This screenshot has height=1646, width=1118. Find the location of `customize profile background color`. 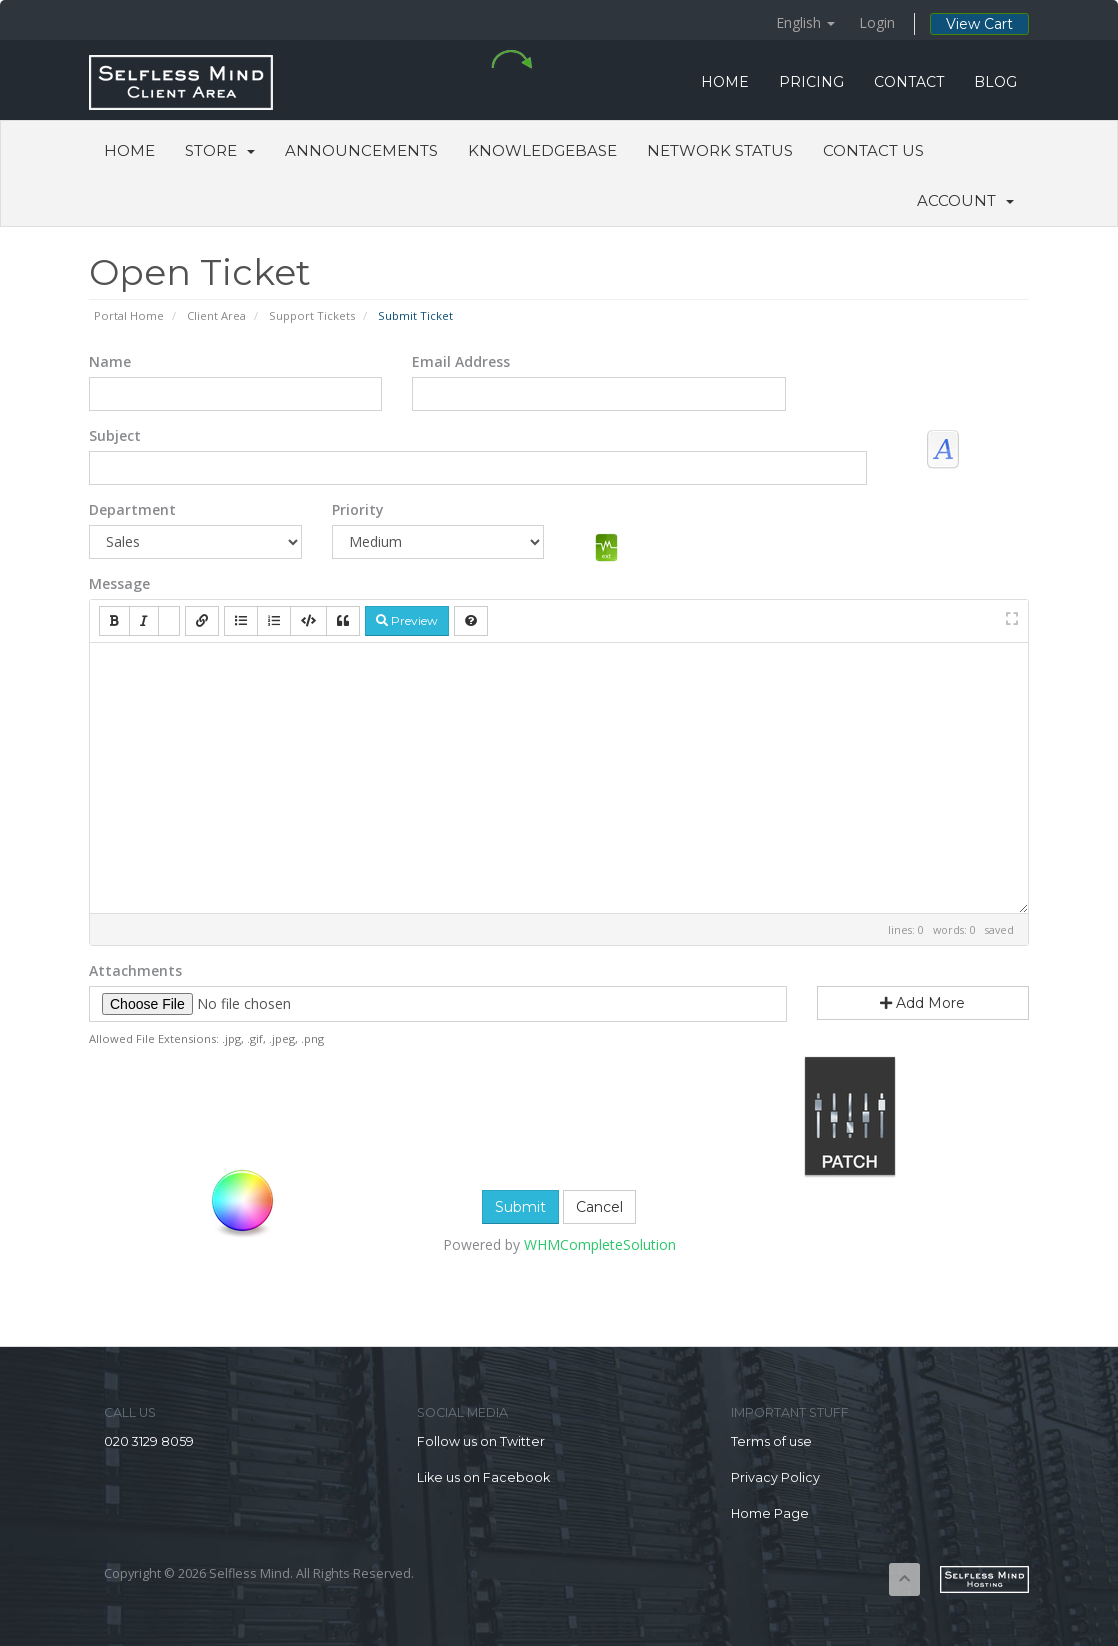

customize profile background color is located at coordinates (242, 1200).